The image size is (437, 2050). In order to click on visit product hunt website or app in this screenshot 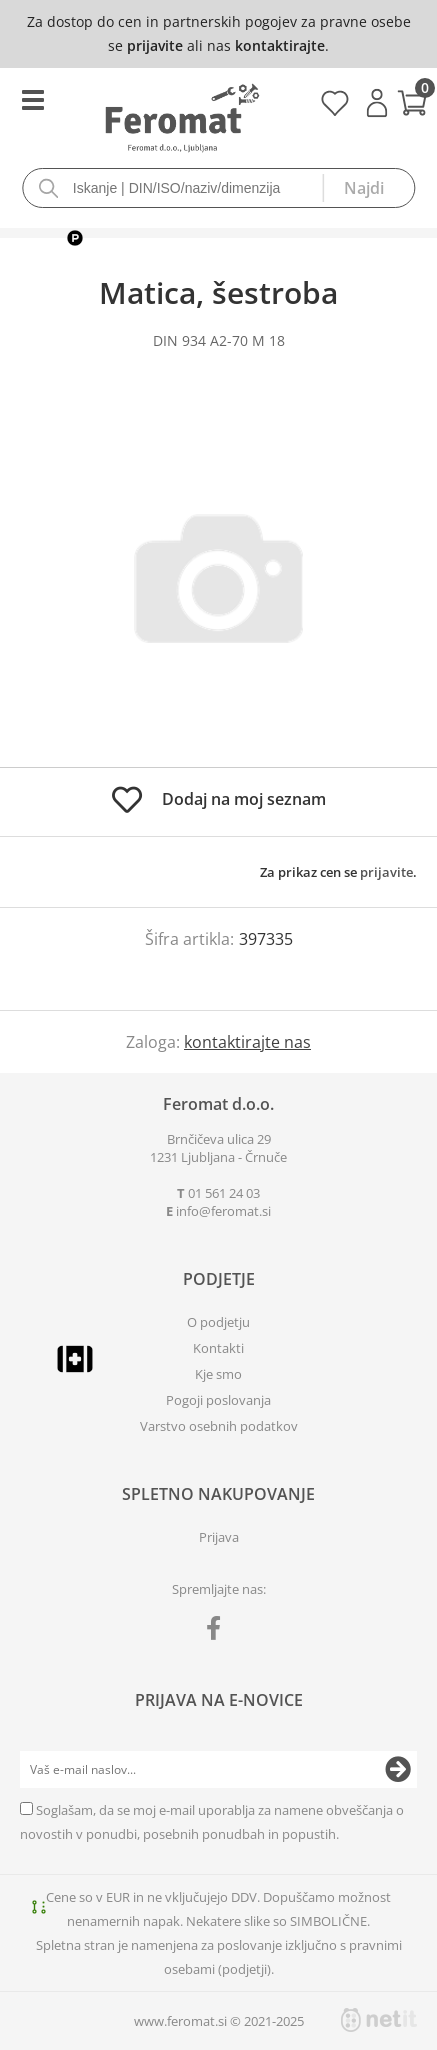, I will do `click(75, 238)`.